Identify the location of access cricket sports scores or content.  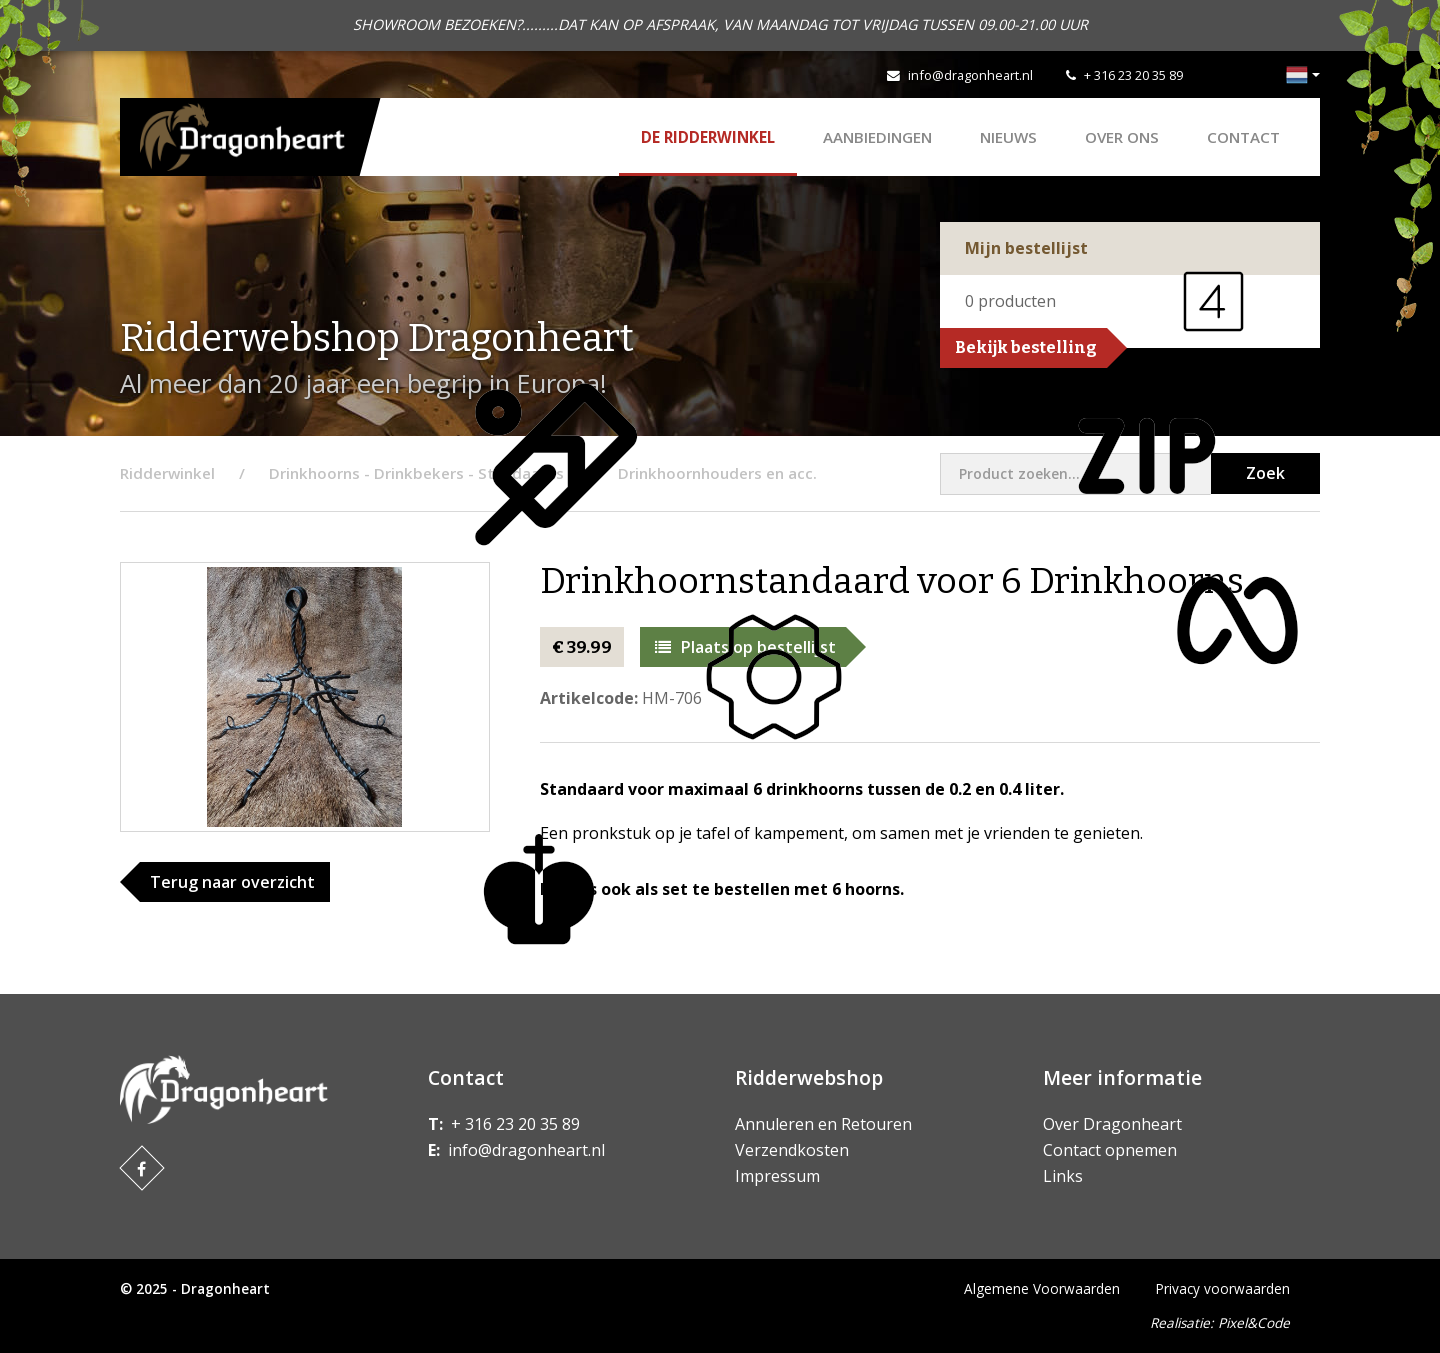
(547, 461).